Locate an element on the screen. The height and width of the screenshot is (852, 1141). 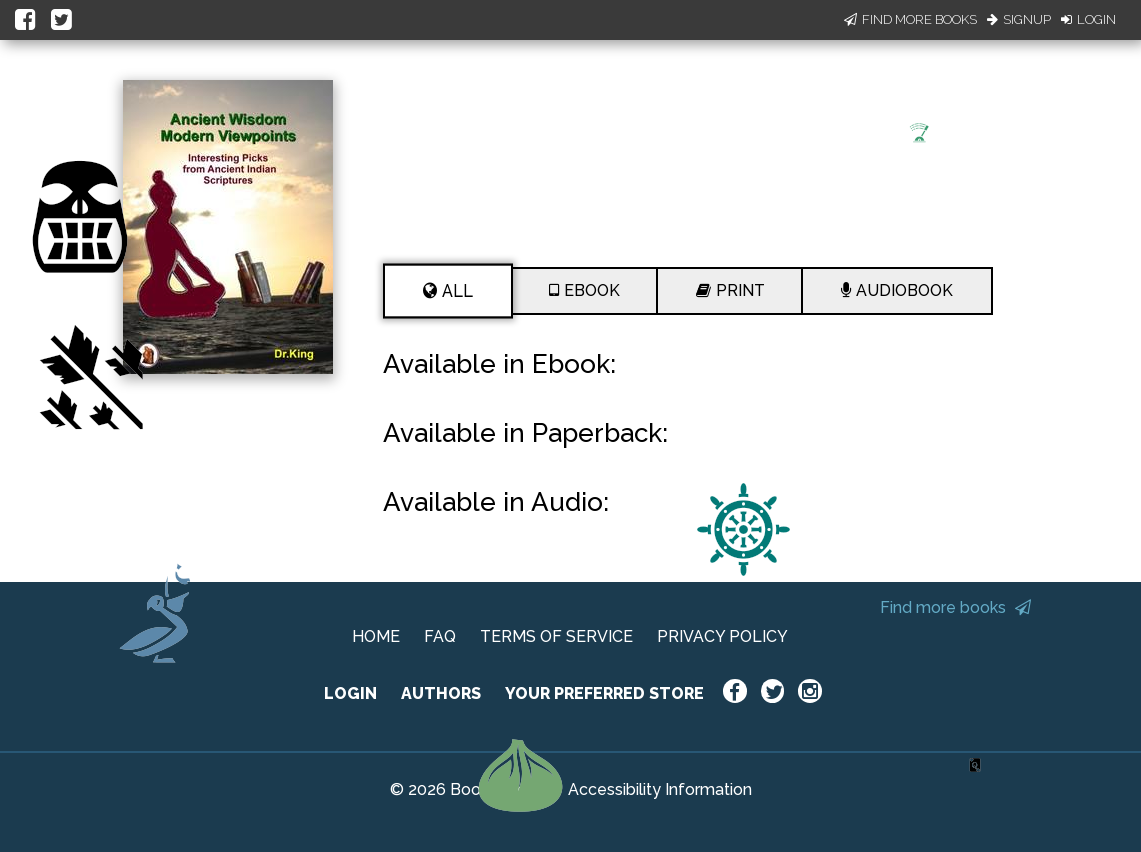
queen of hearts playing card is located at coordinates (975, 765).